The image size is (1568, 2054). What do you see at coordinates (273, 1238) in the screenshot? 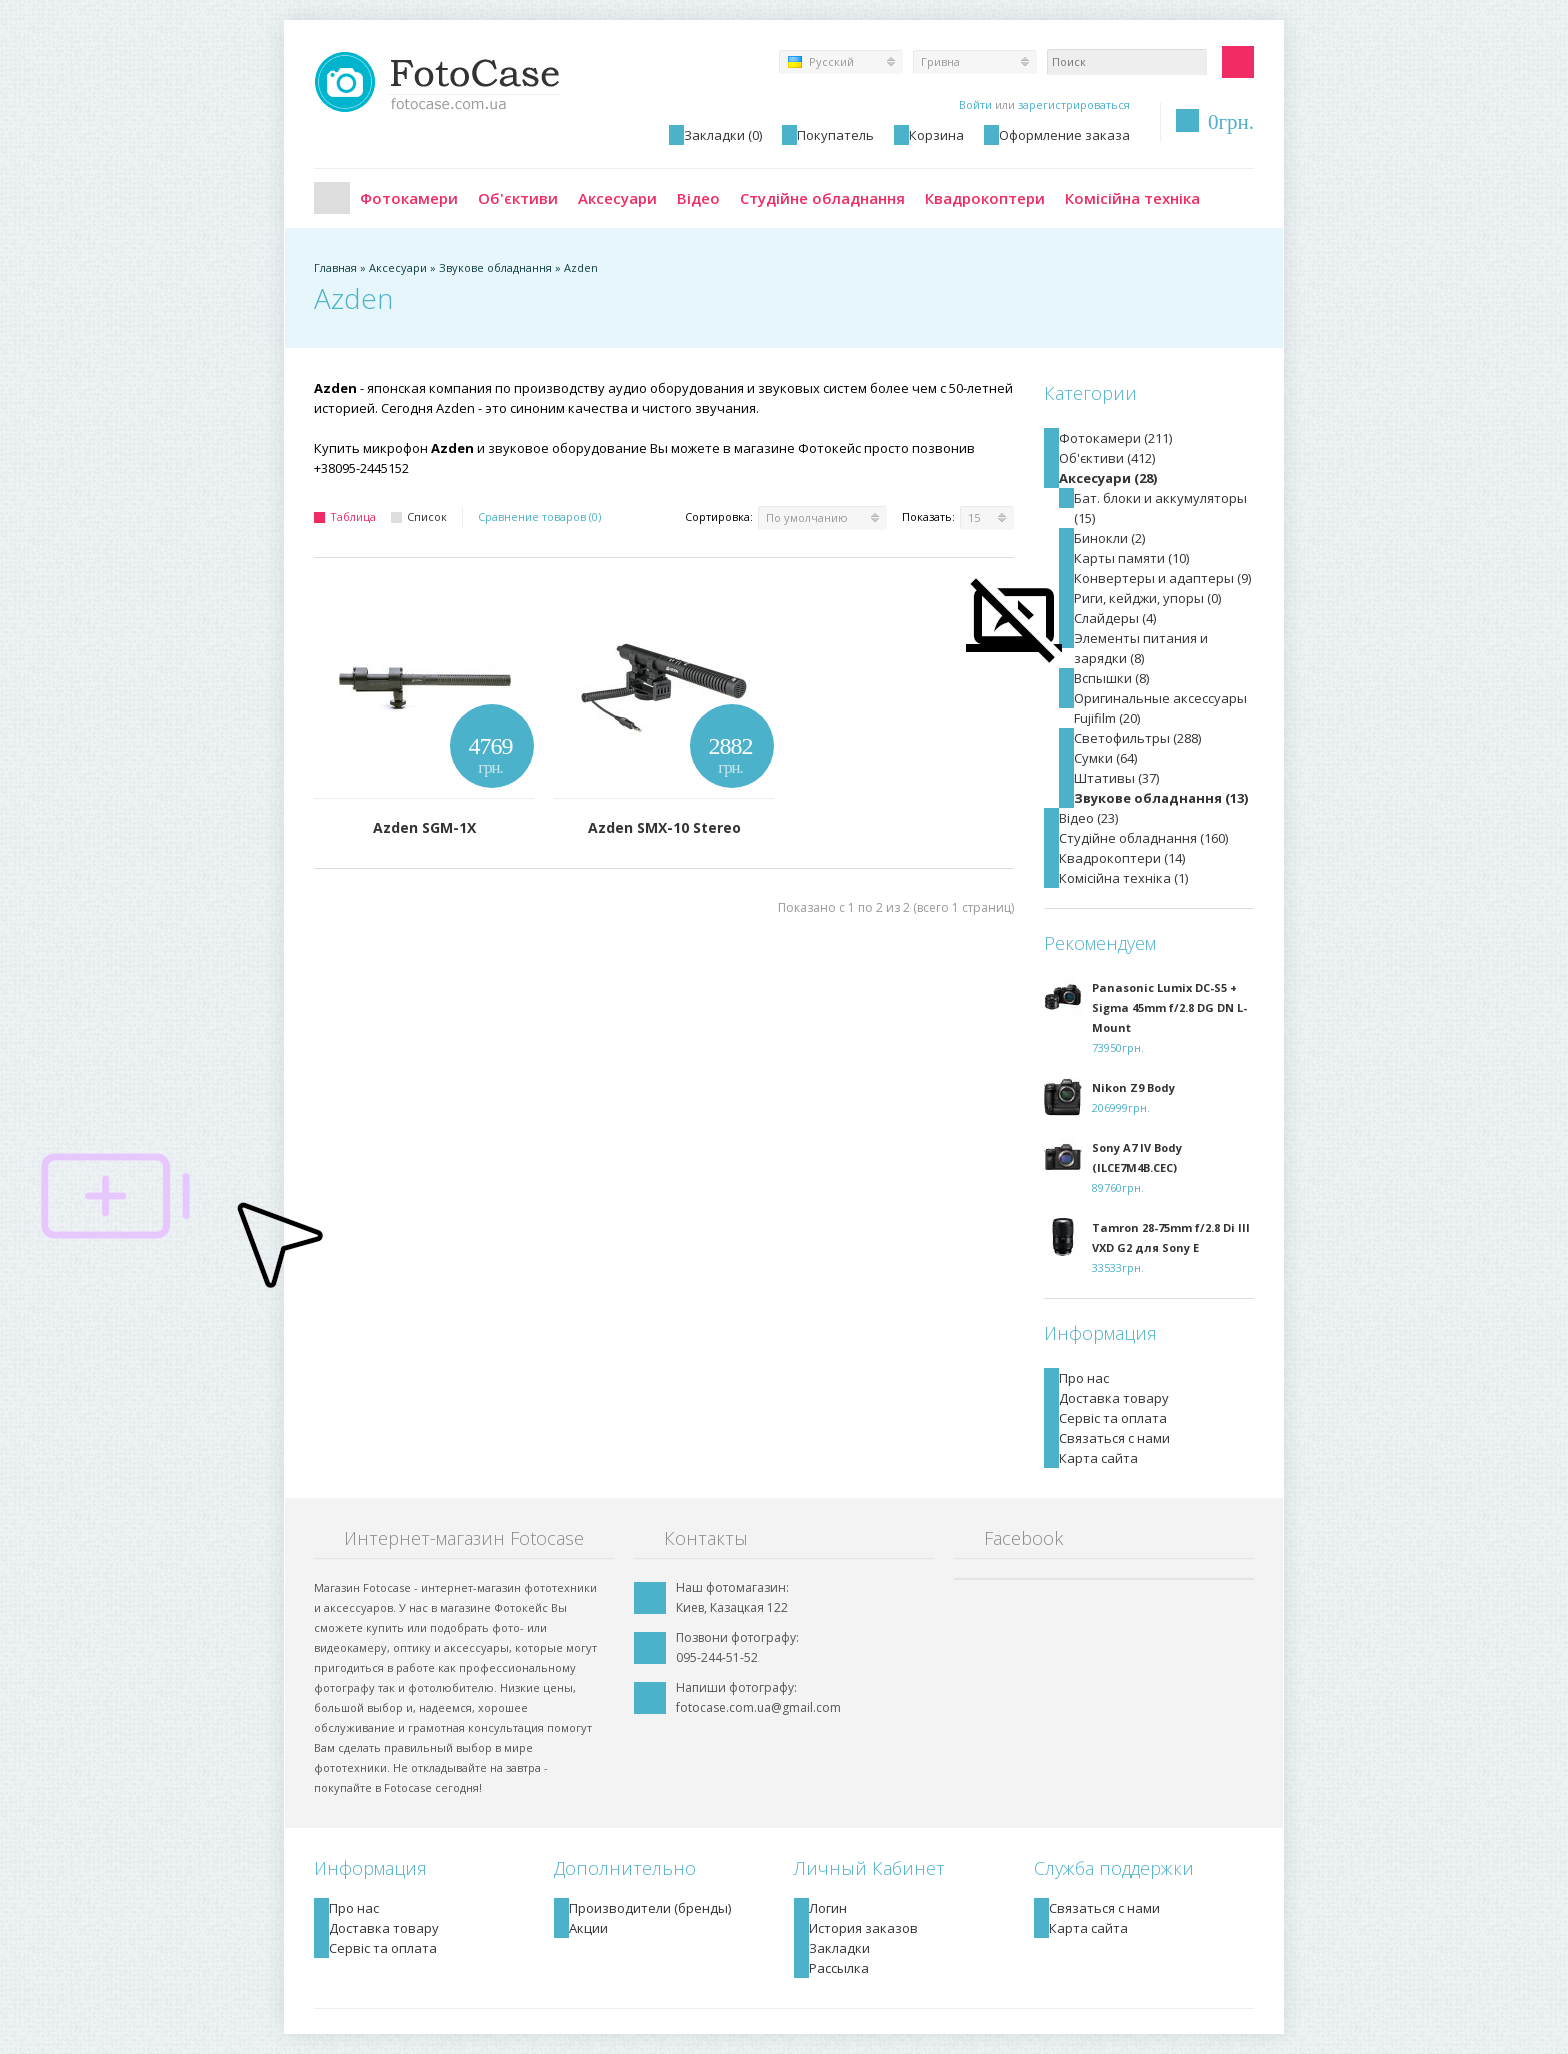
I see `tap to navigate to a destination` at bounding box center [273, 1238].